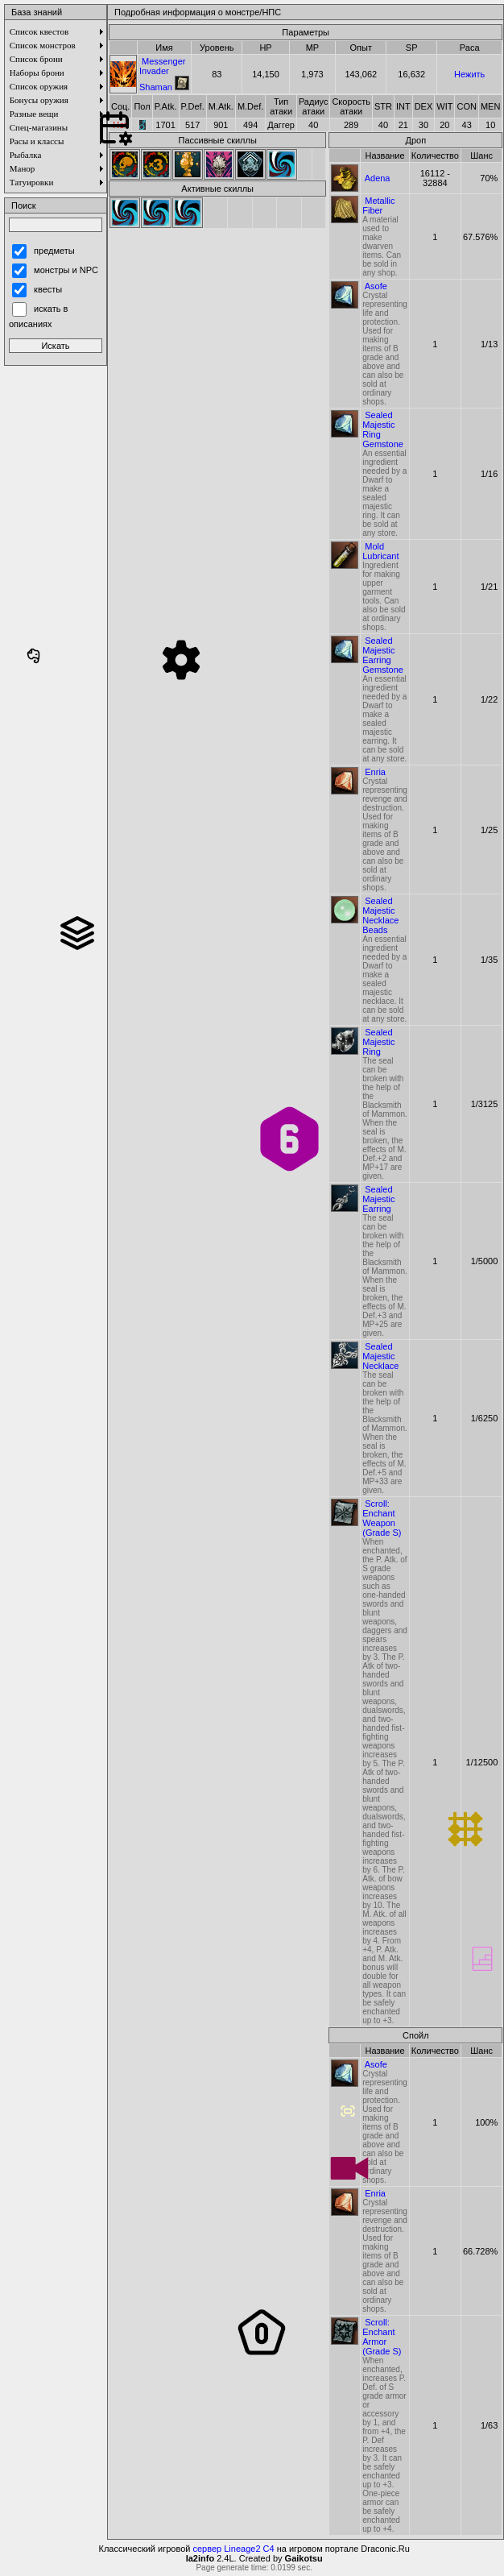 The width and height of the screenshot is (504, 2576). Describe the element at coordinates (289, 1139) in the screenshot. I see `indicates step 6 in a multi-step process` at that location.